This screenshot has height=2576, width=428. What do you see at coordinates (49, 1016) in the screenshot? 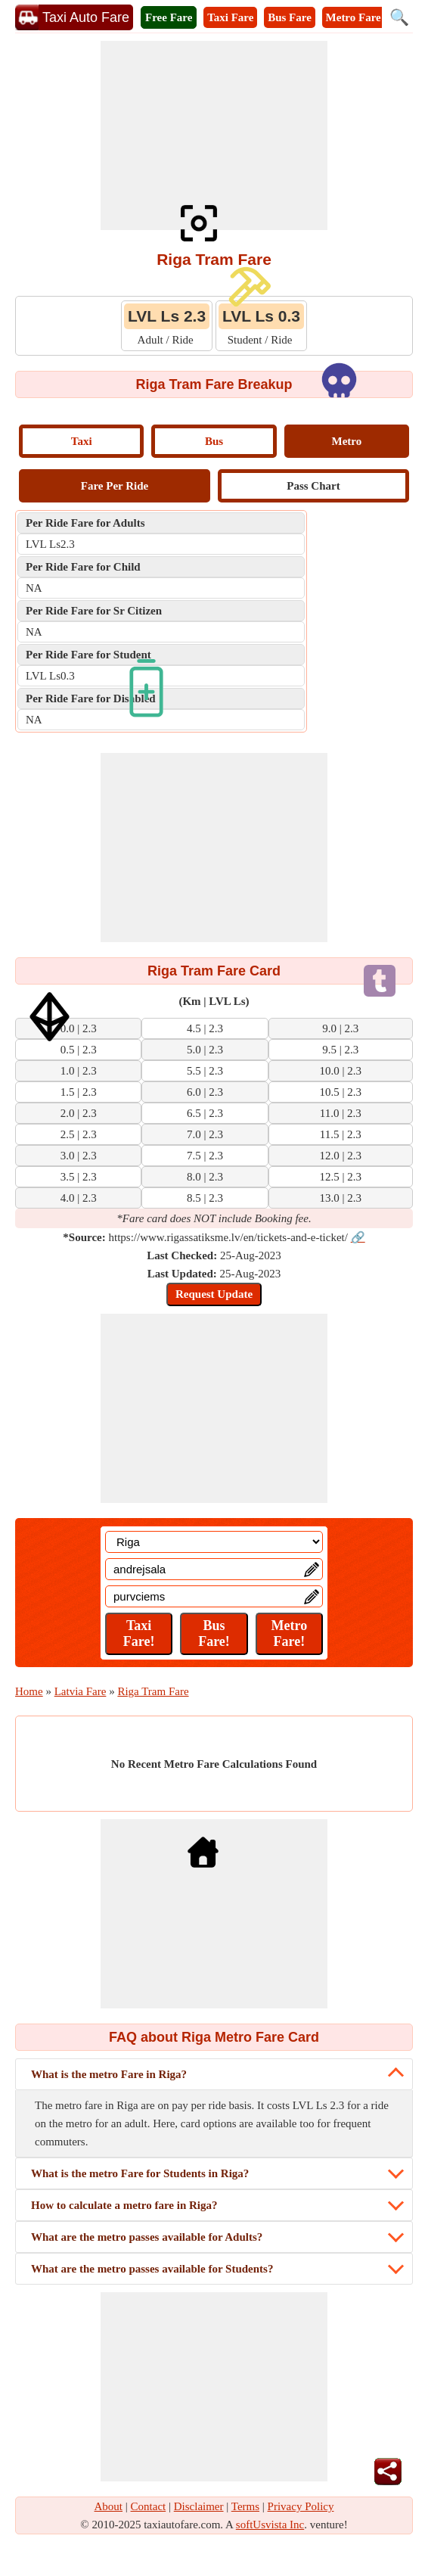
I see `ethereum cryptocurrency symbol` at bounding box center [49, 1016].